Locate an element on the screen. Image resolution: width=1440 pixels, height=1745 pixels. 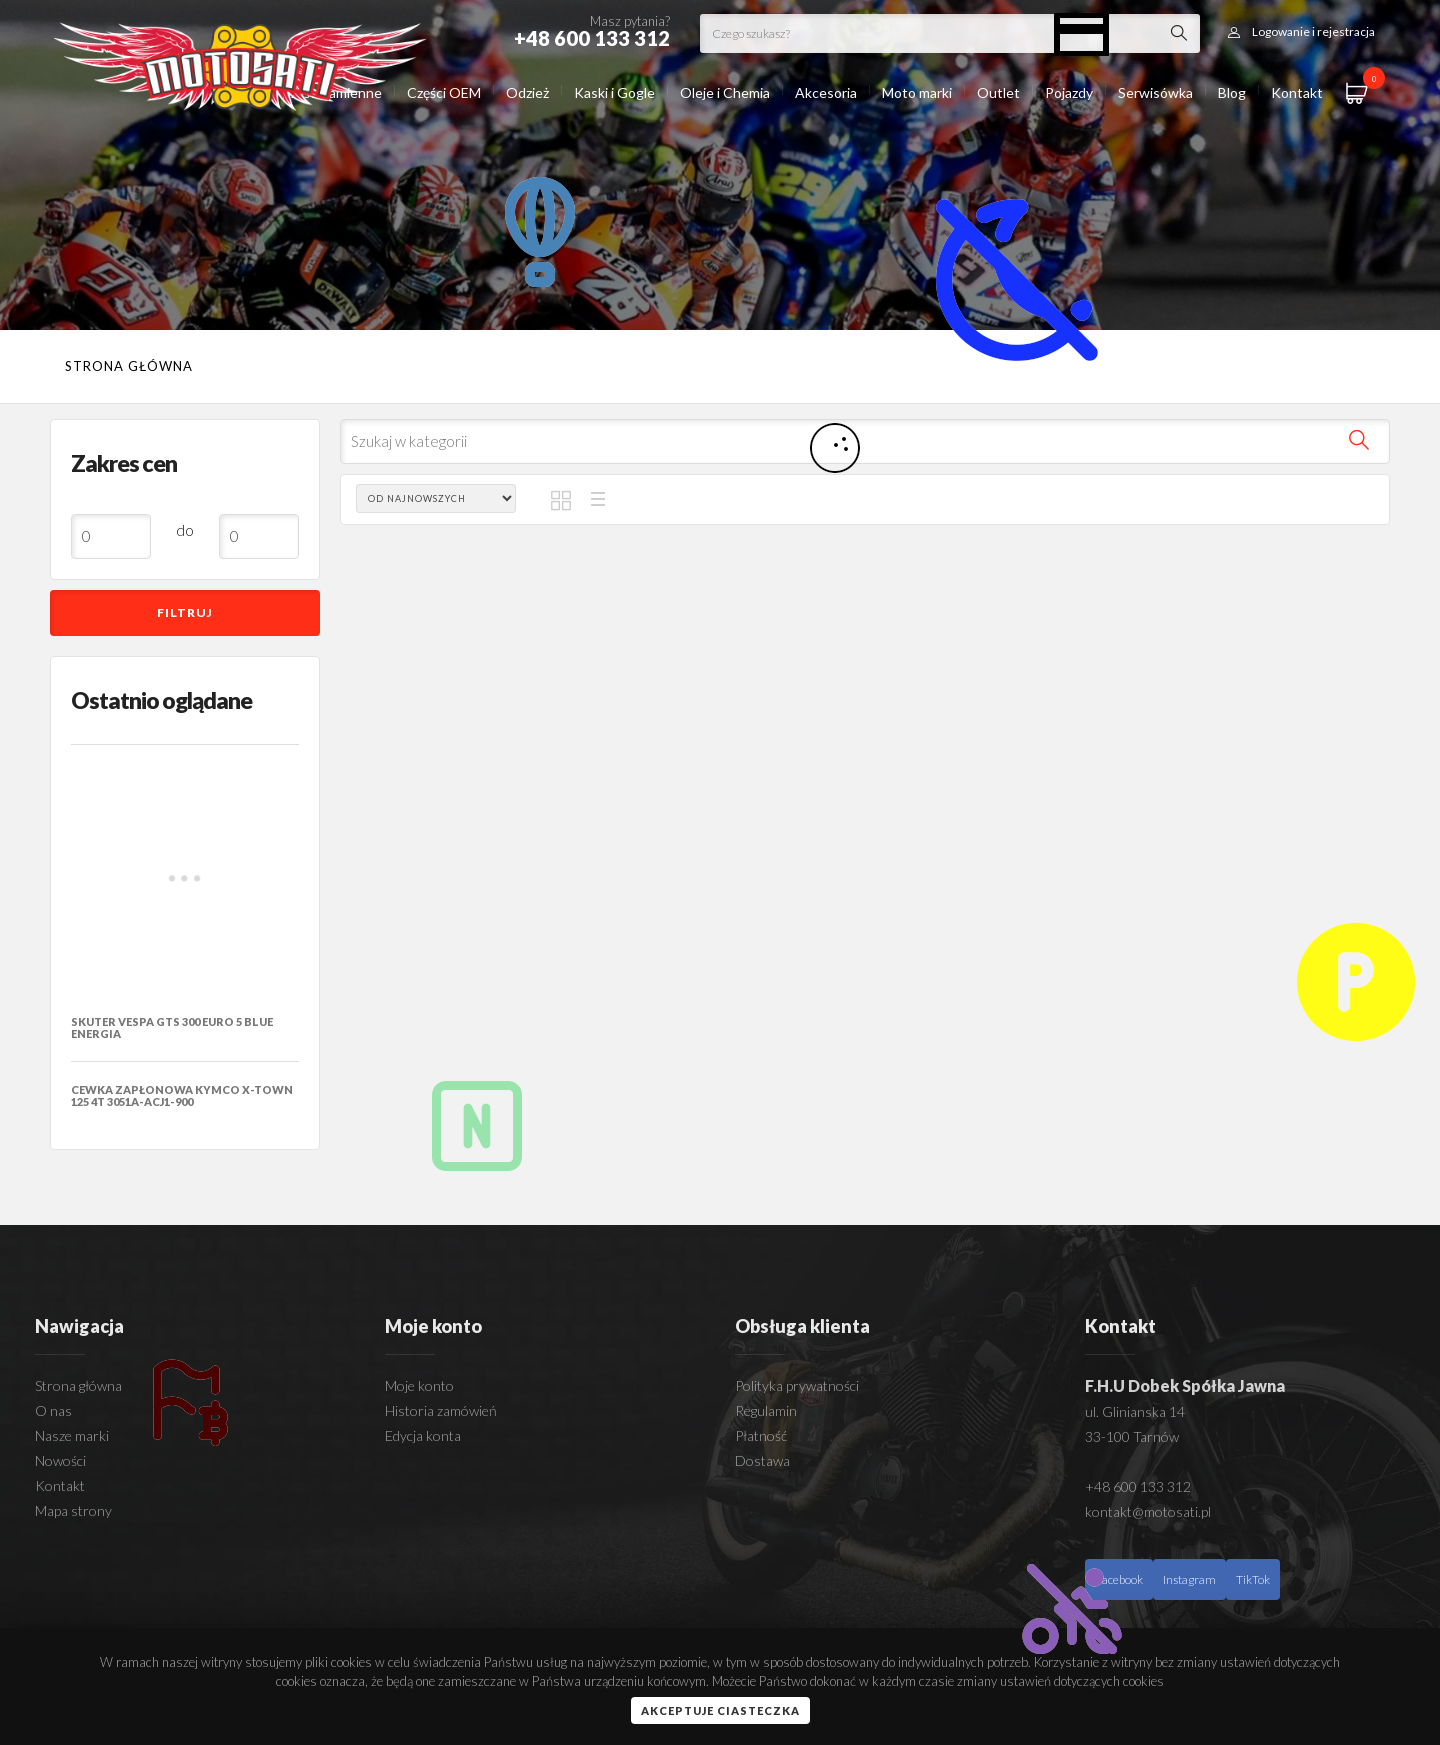
access payment methods is located at coordinates (1081, 34).